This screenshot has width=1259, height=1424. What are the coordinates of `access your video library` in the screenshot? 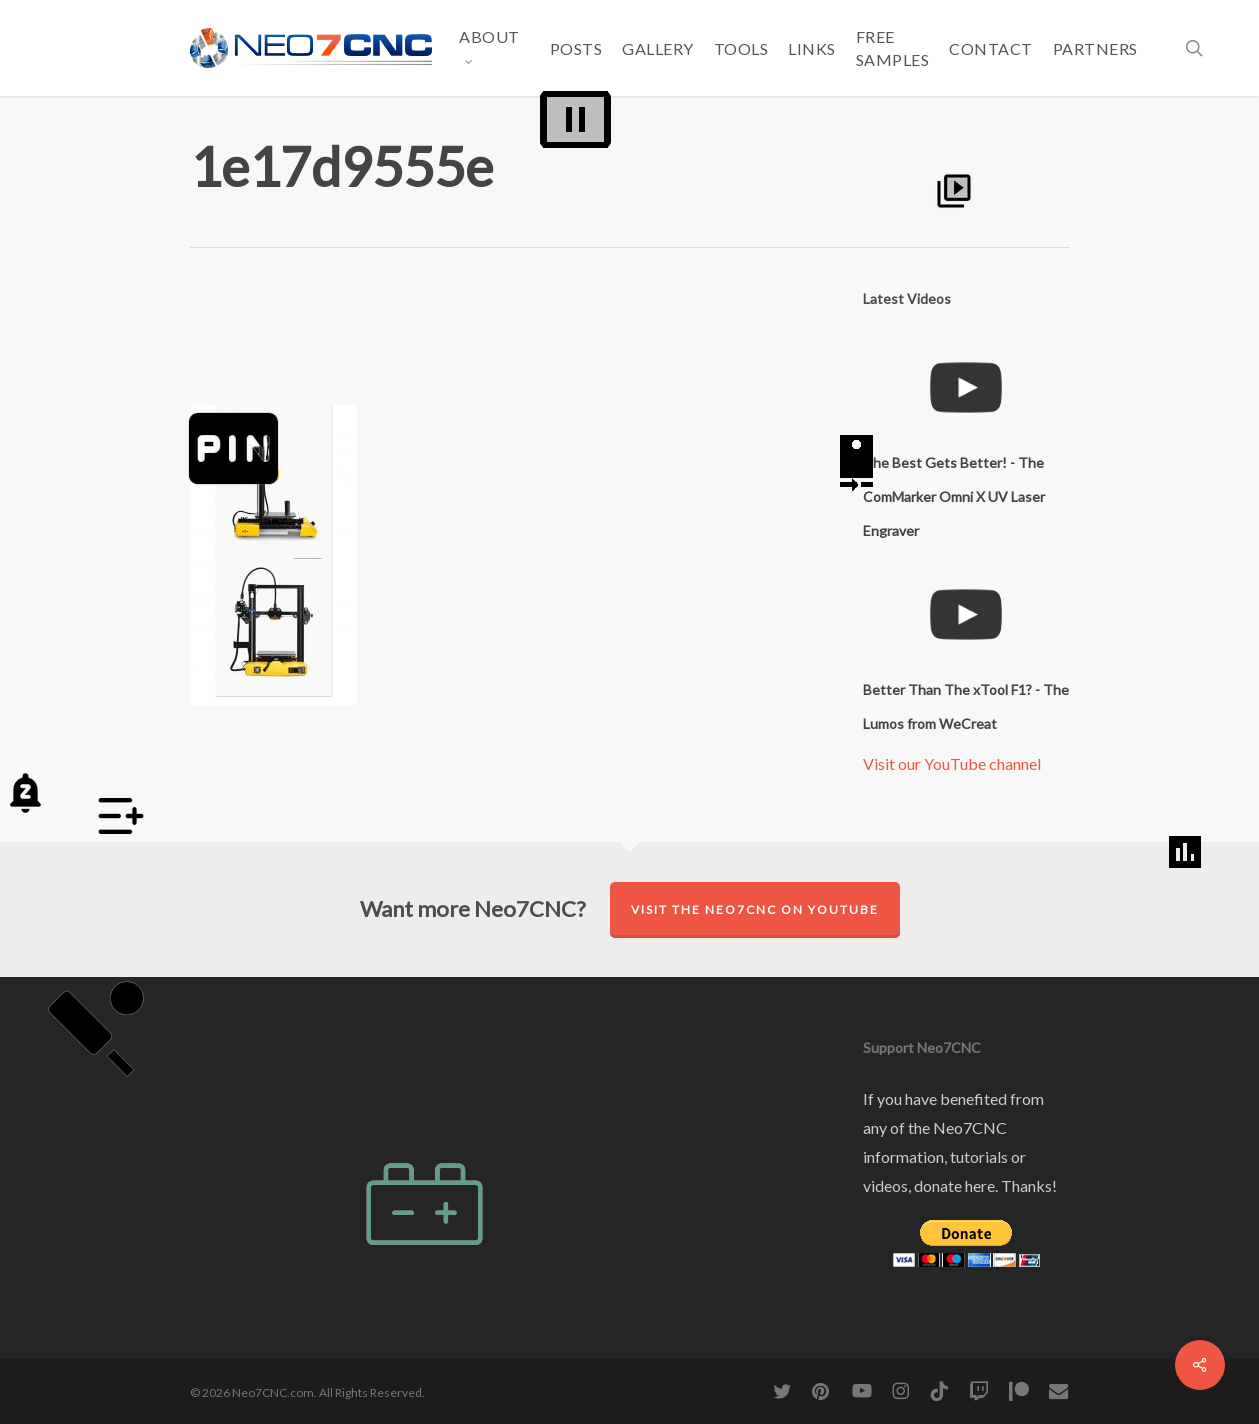 It's located at (954, 191).